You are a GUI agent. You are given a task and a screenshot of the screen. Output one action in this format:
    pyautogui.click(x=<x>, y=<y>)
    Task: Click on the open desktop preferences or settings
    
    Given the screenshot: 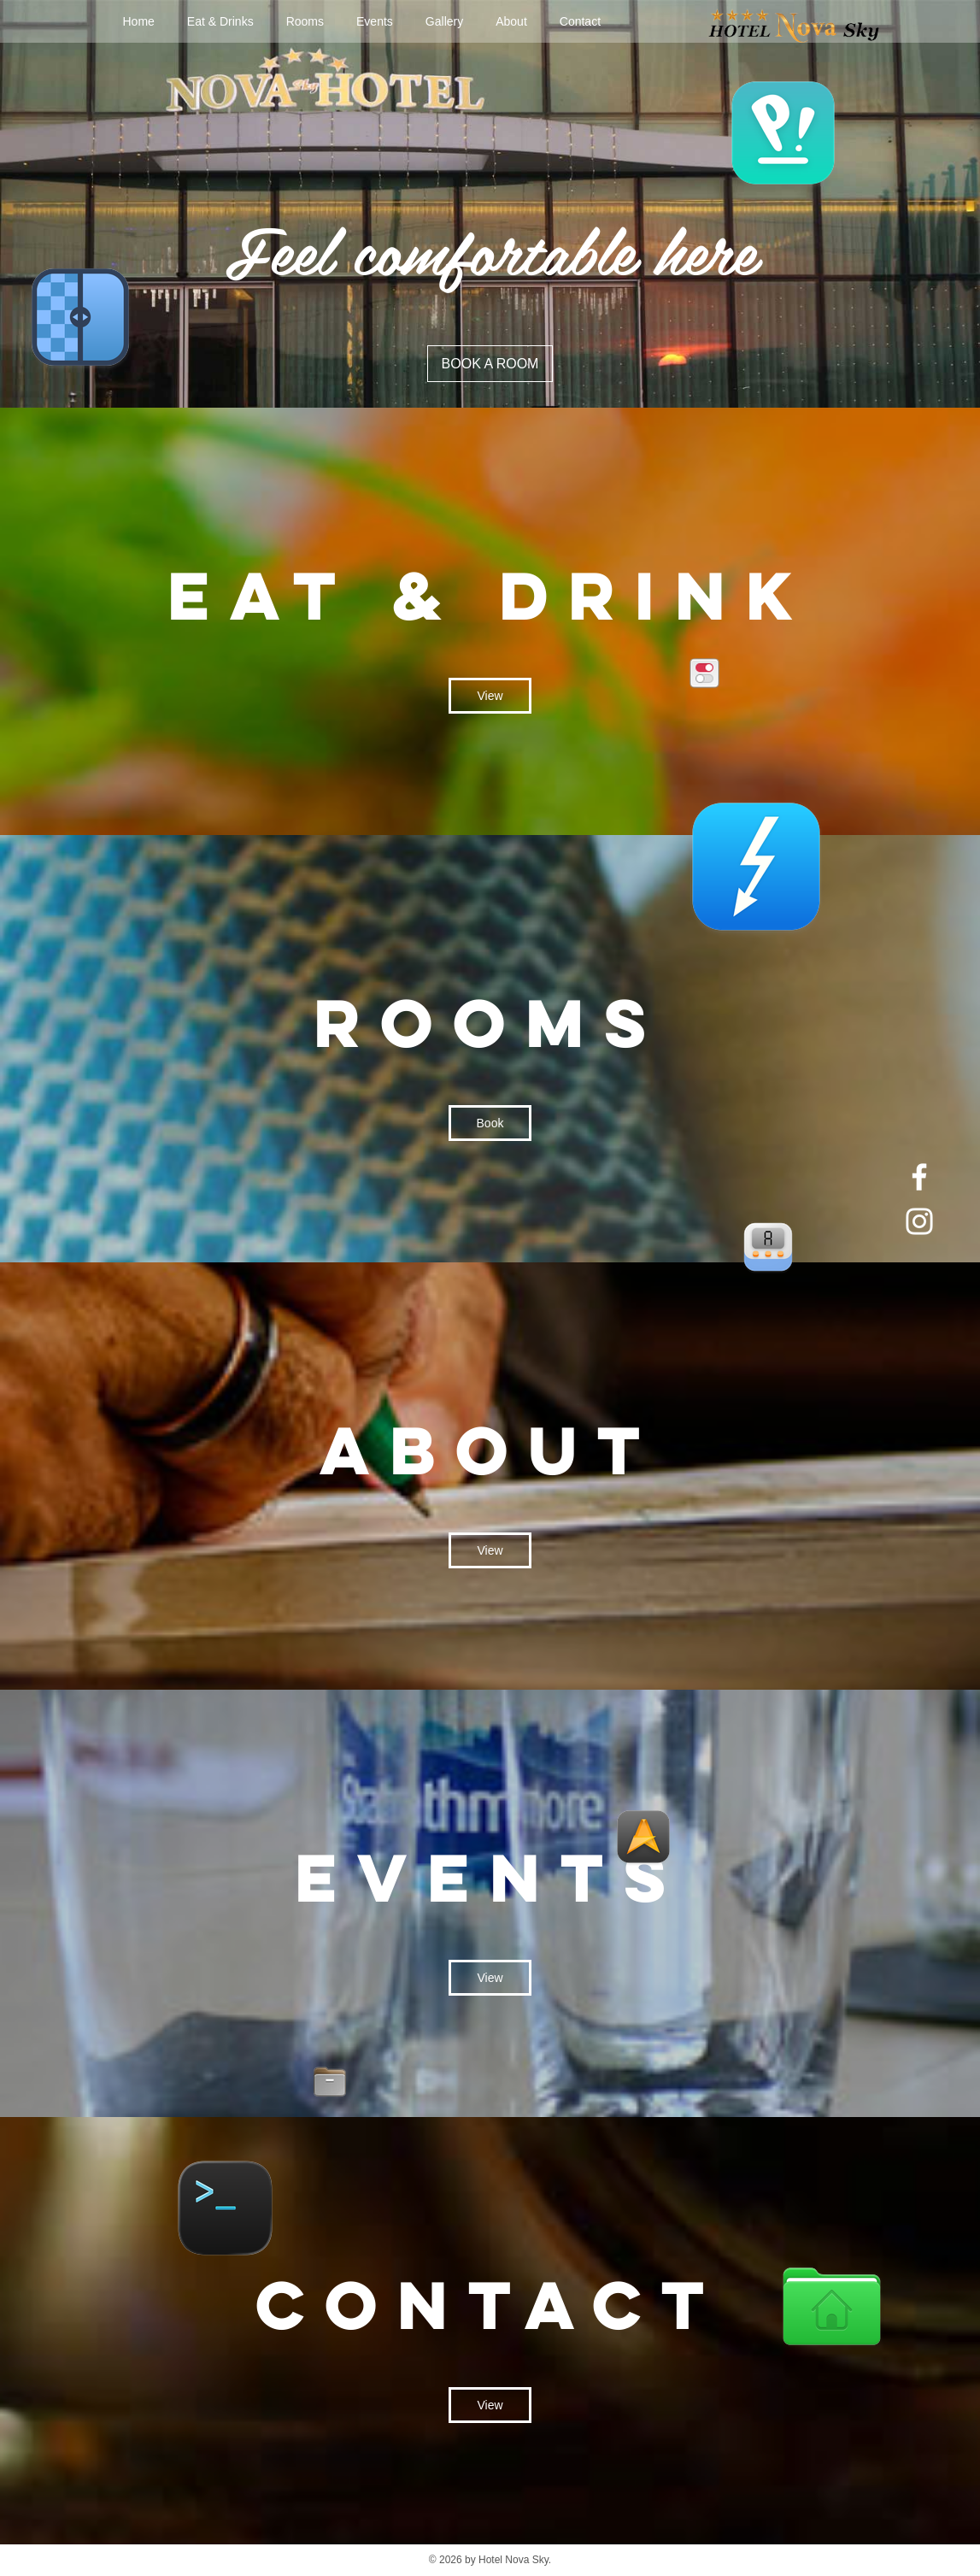 What is the action you would take?
    pyautogui.click(x=704, y=673)
    